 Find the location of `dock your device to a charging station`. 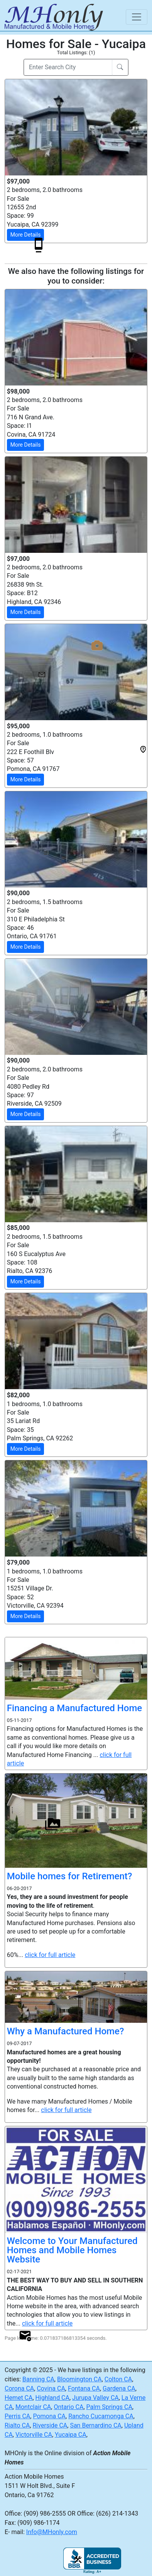

dock your device to a charging station is located at coordinates (39, 245).